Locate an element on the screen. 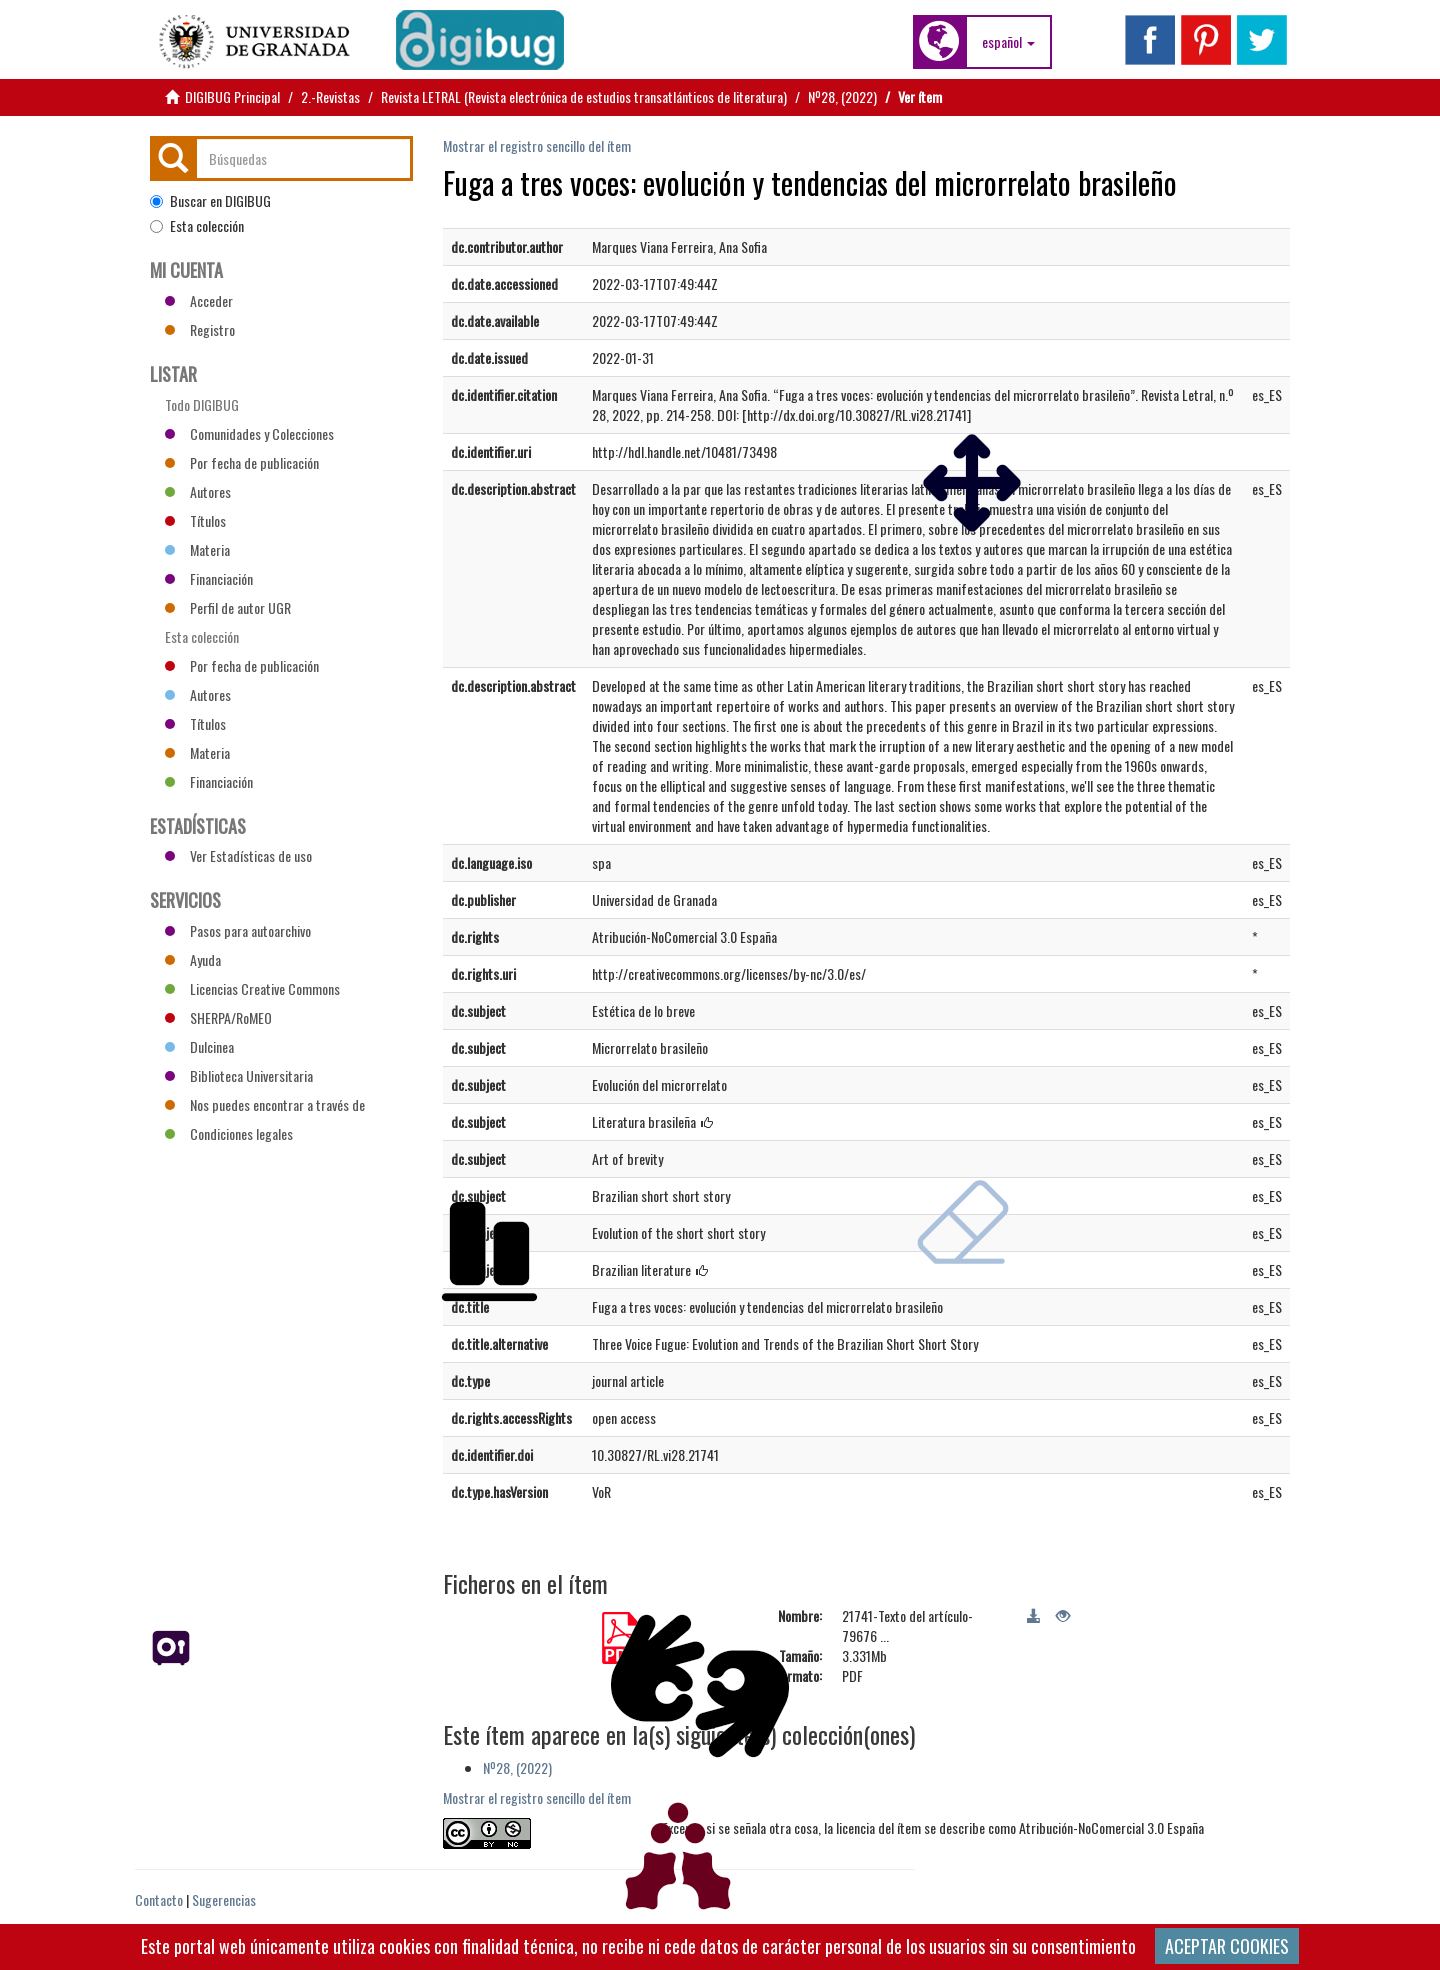 The image size is (1440, 1970). move or reposition an element is located at coordinates (972, 483).